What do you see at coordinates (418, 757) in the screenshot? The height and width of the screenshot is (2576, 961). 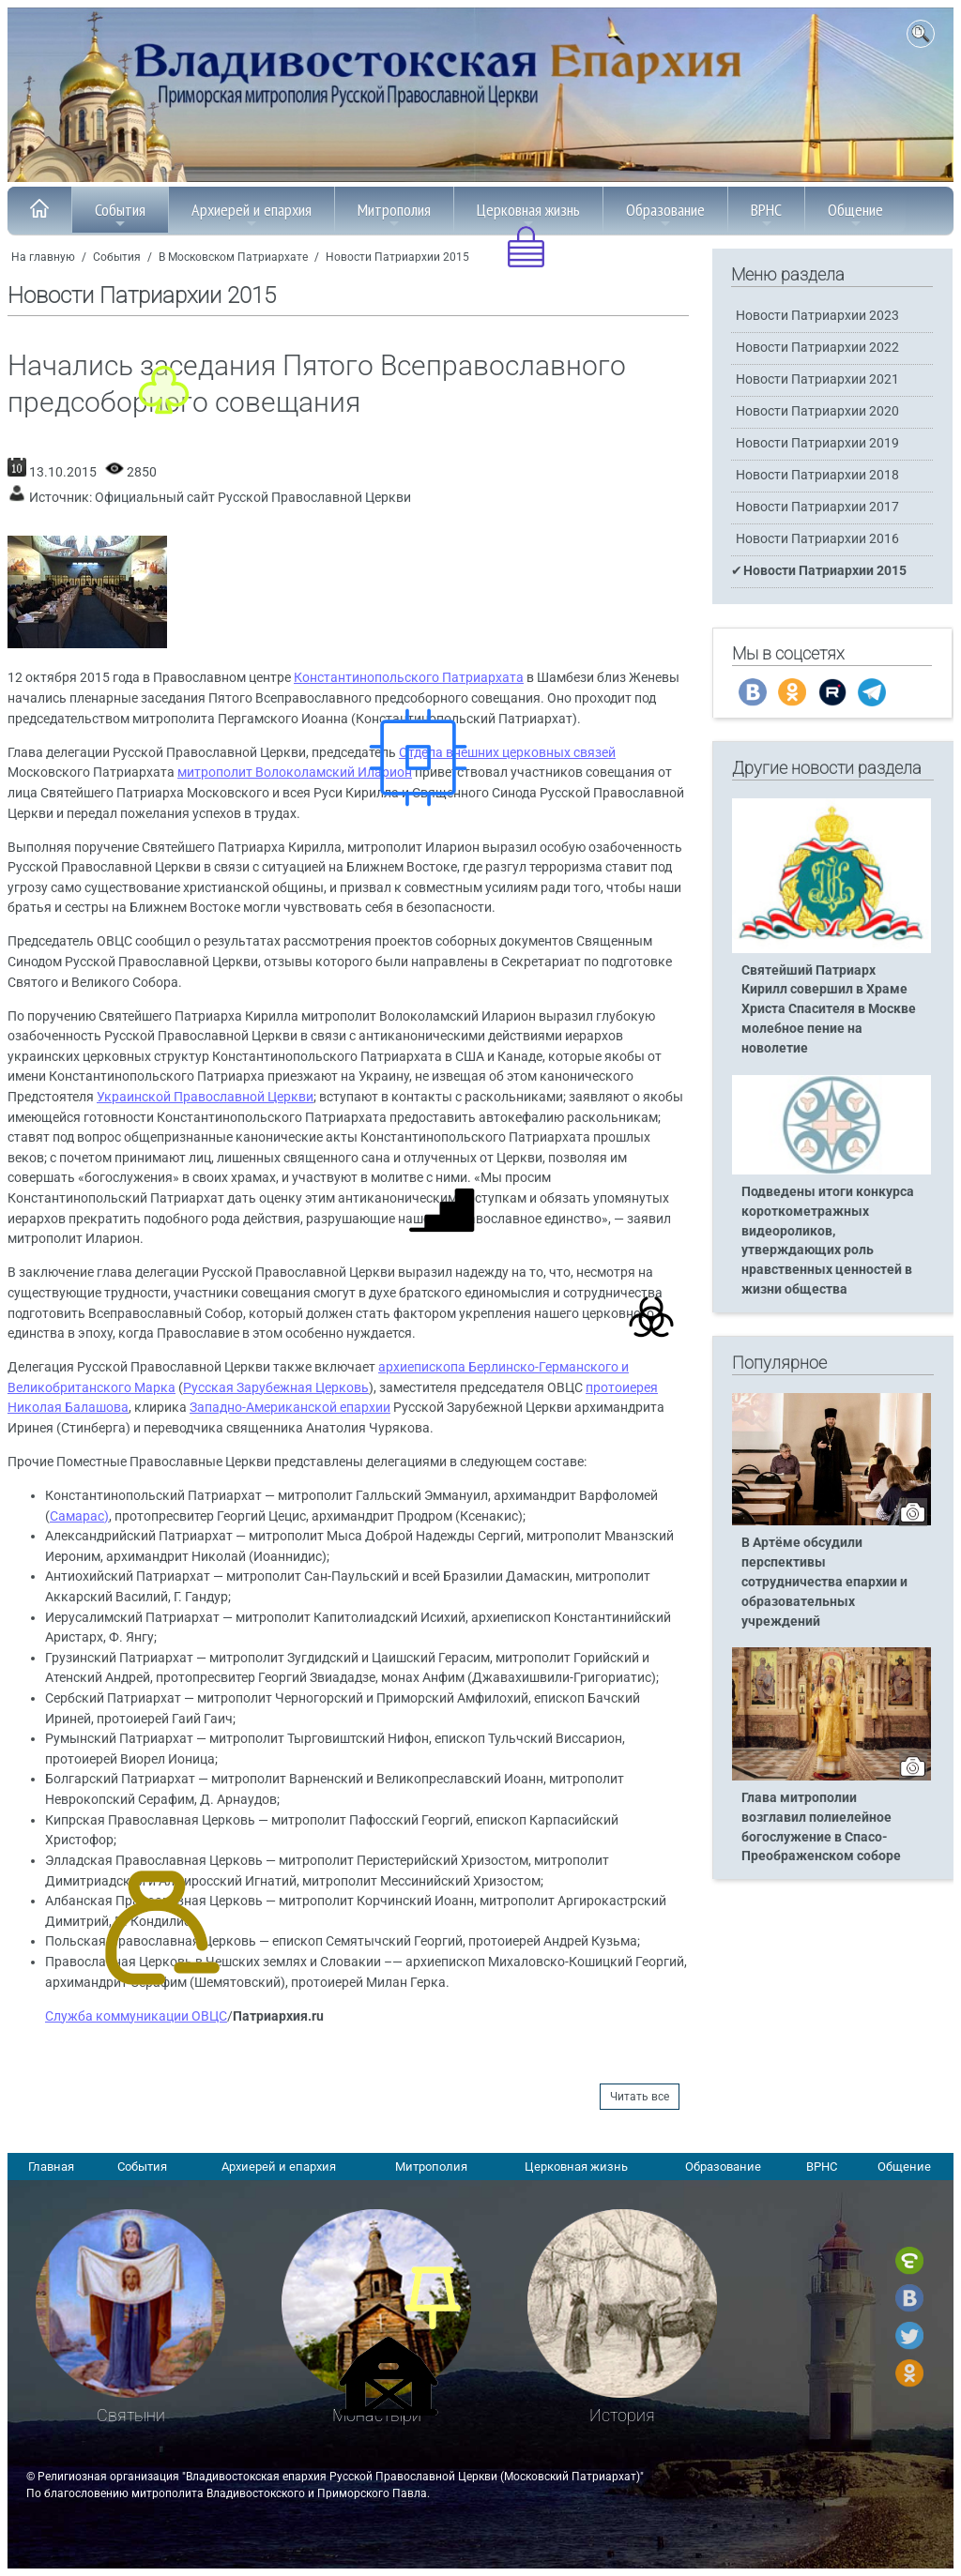 I see `view CPU or processor information` at bounding box center [418, 757].